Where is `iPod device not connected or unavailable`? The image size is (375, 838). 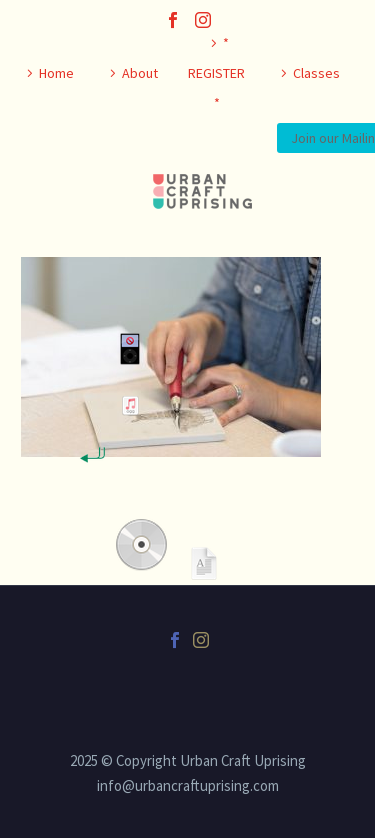
iPod device not connected or unavailable is located at coordinates (130, 349).